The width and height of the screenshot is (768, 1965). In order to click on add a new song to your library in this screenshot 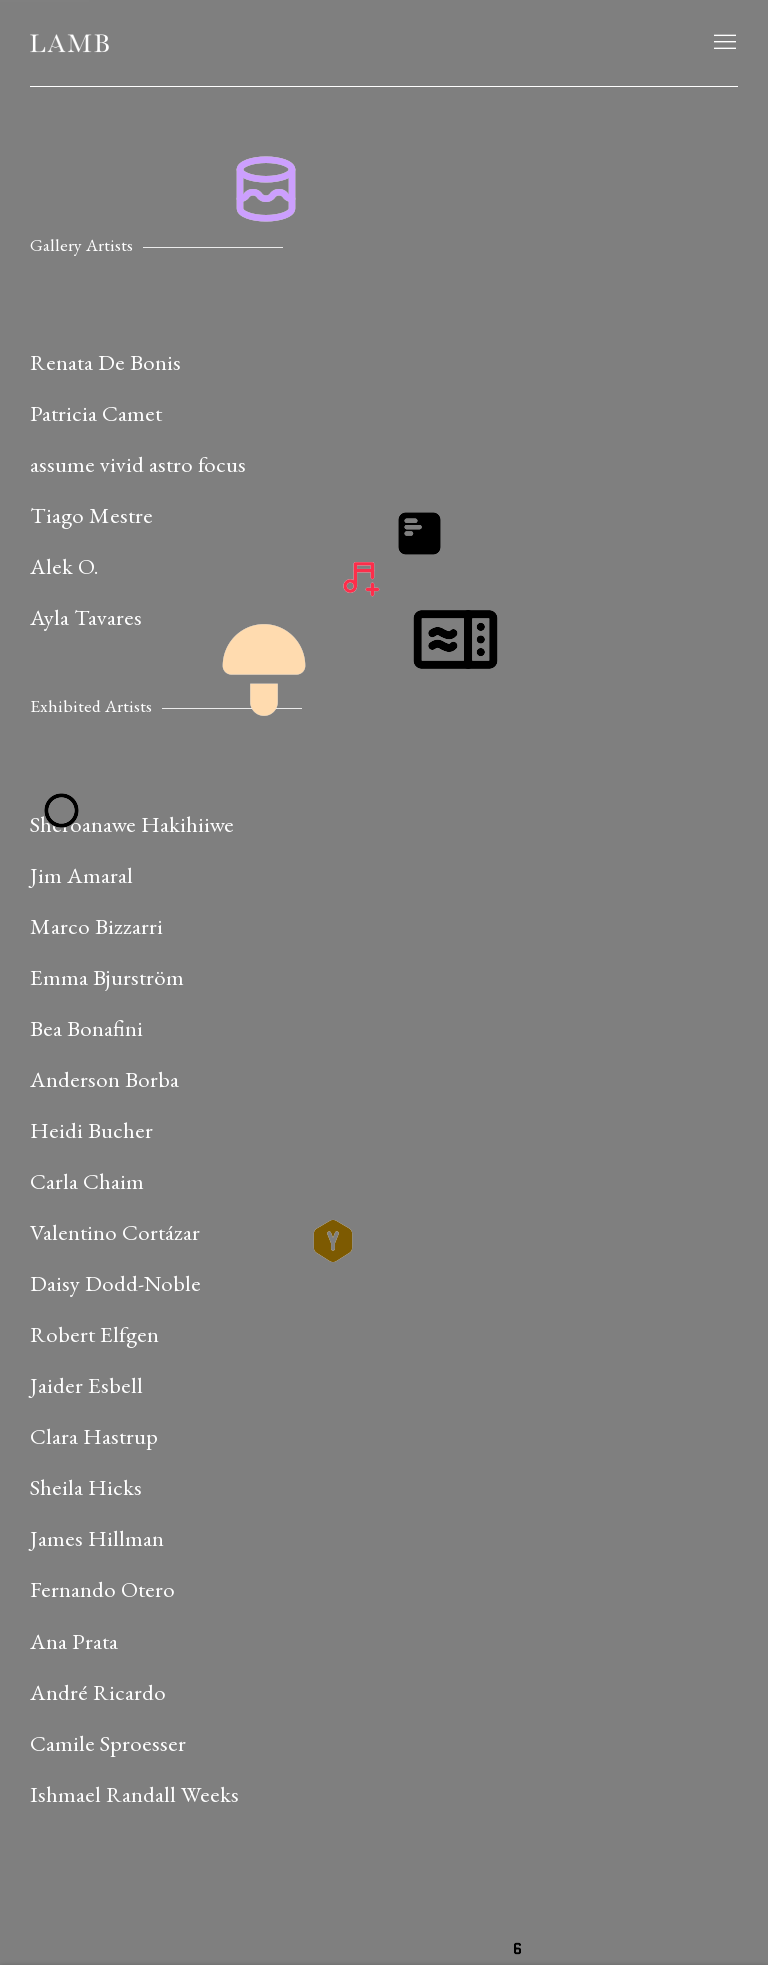, I will do `click(360, 577)`.